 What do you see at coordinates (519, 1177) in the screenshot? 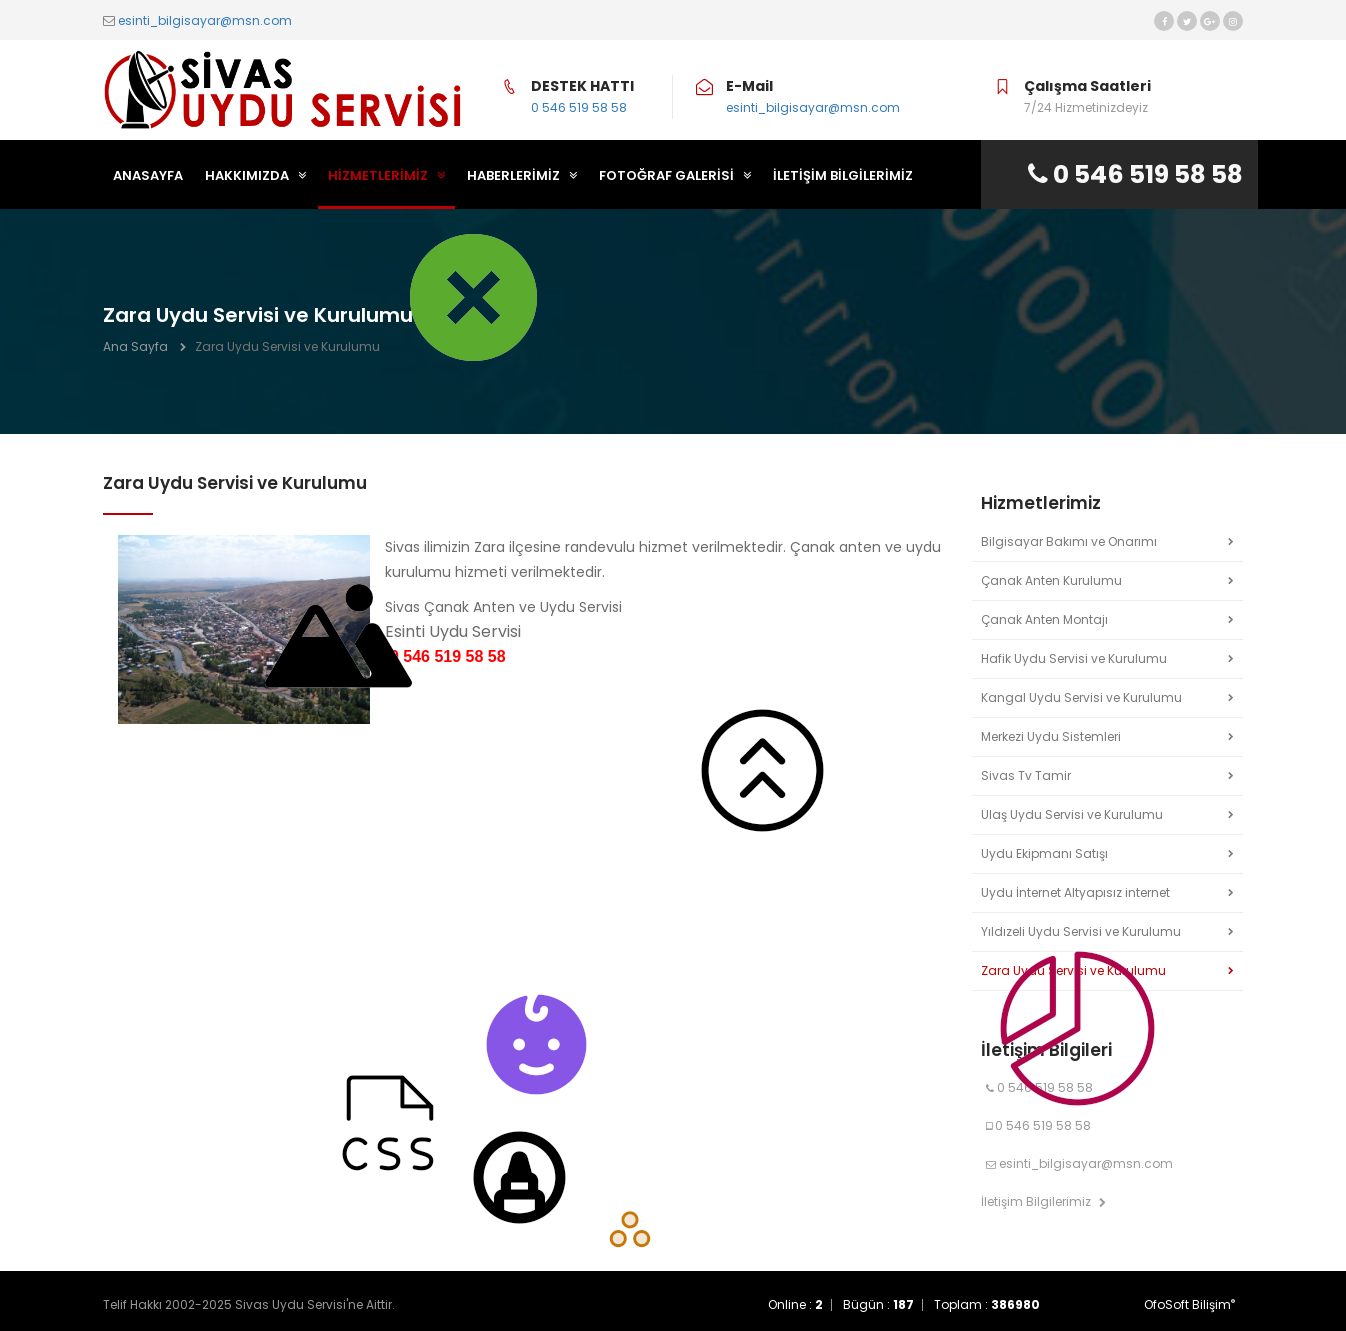
I see `mark or highlight a location on a map` at bounding box center [519, 1177].